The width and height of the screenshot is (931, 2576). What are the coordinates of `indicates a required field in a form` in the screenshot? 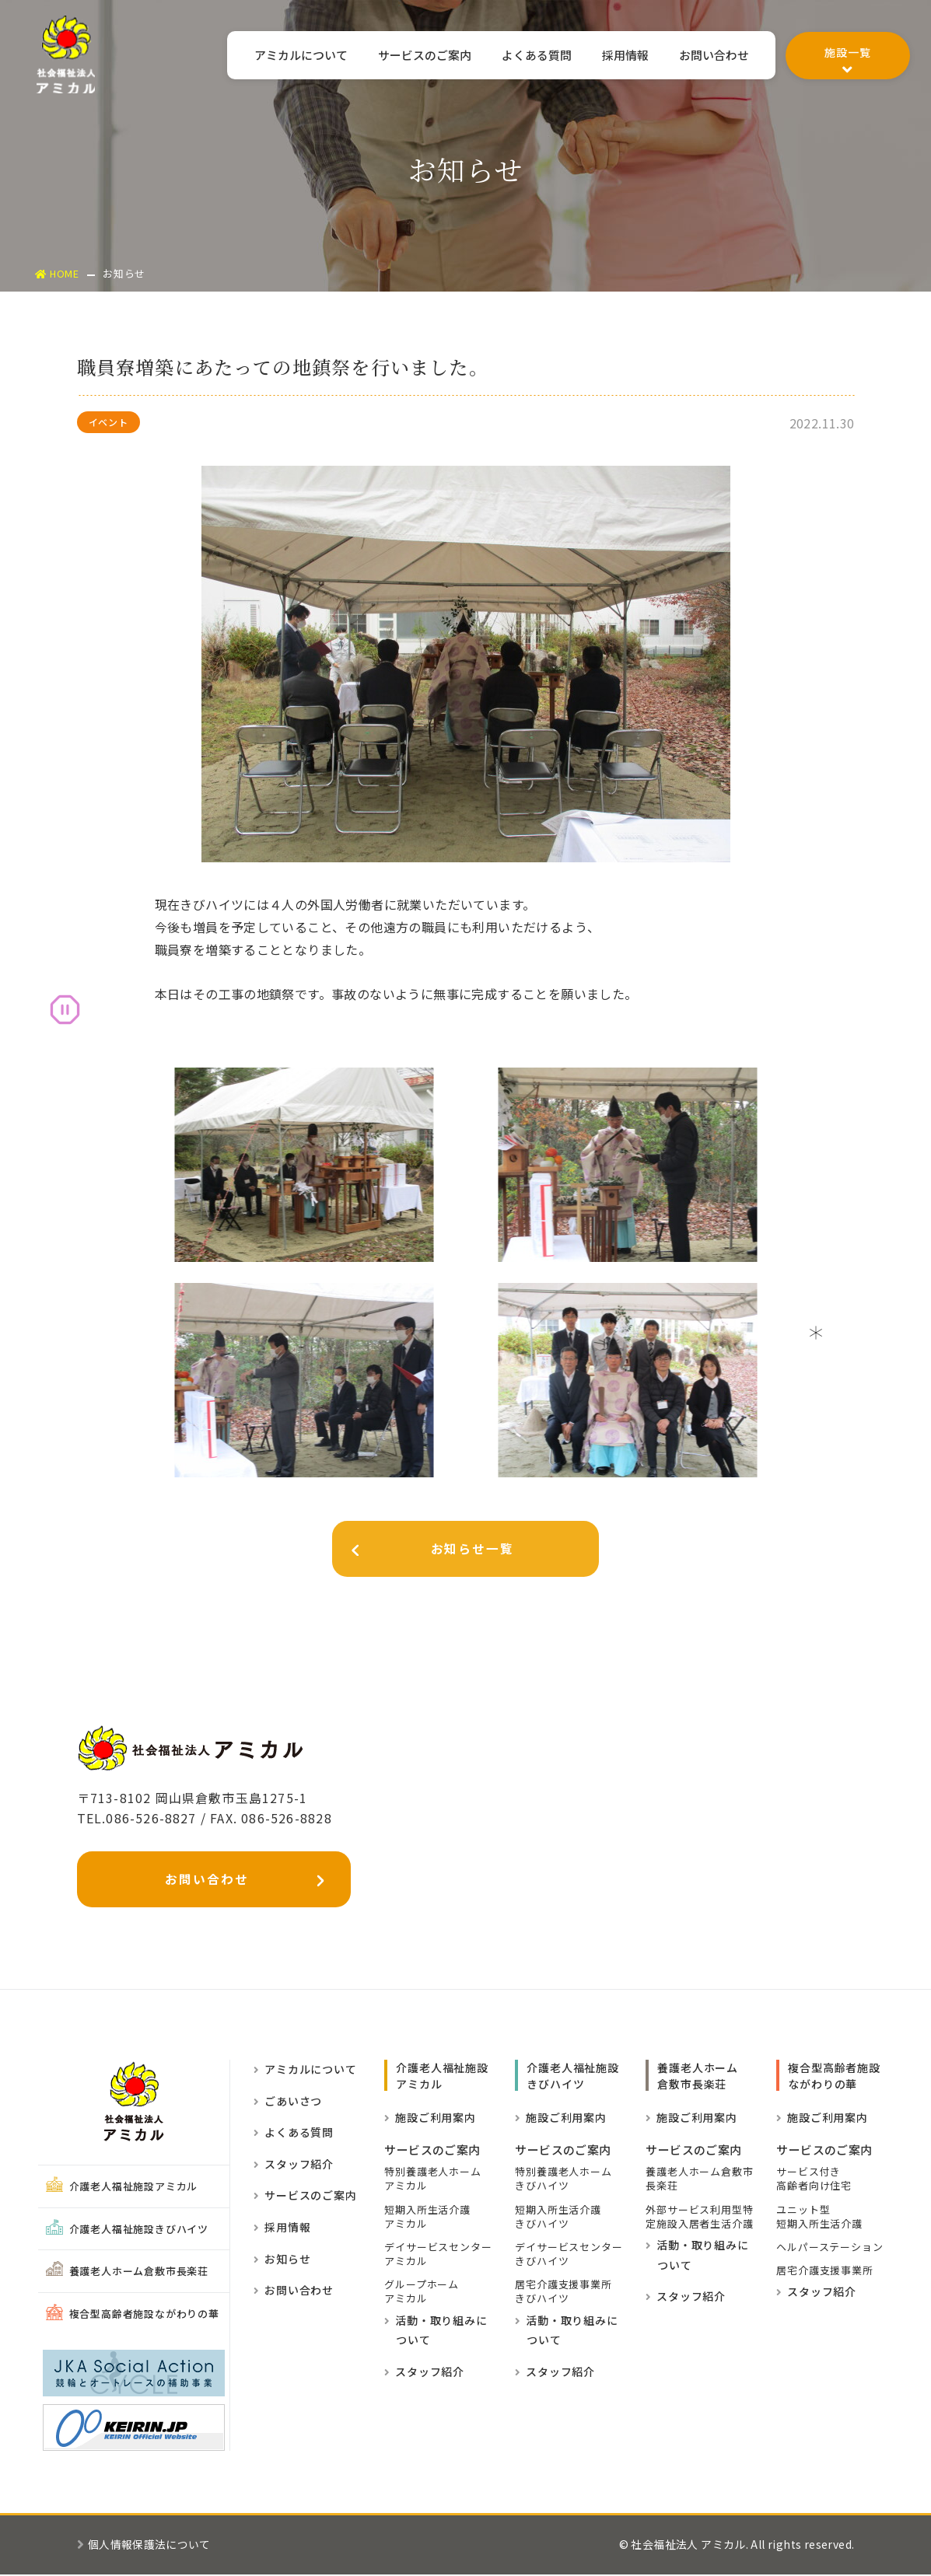 It's located at (816, 1333).